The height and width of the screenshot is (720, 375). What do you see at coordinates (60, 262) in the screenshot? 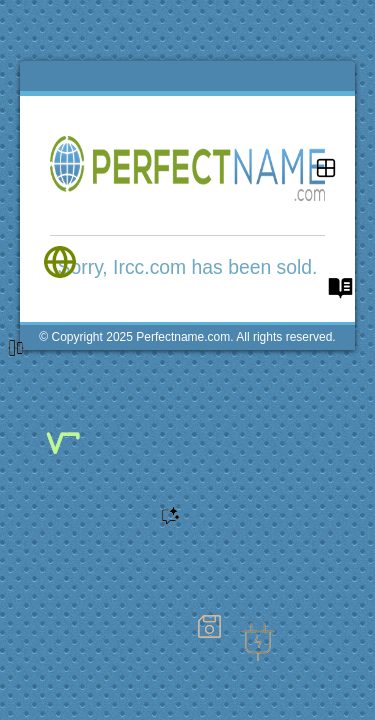
I see `access website or browse the internet` at bounding box center [60, 262].